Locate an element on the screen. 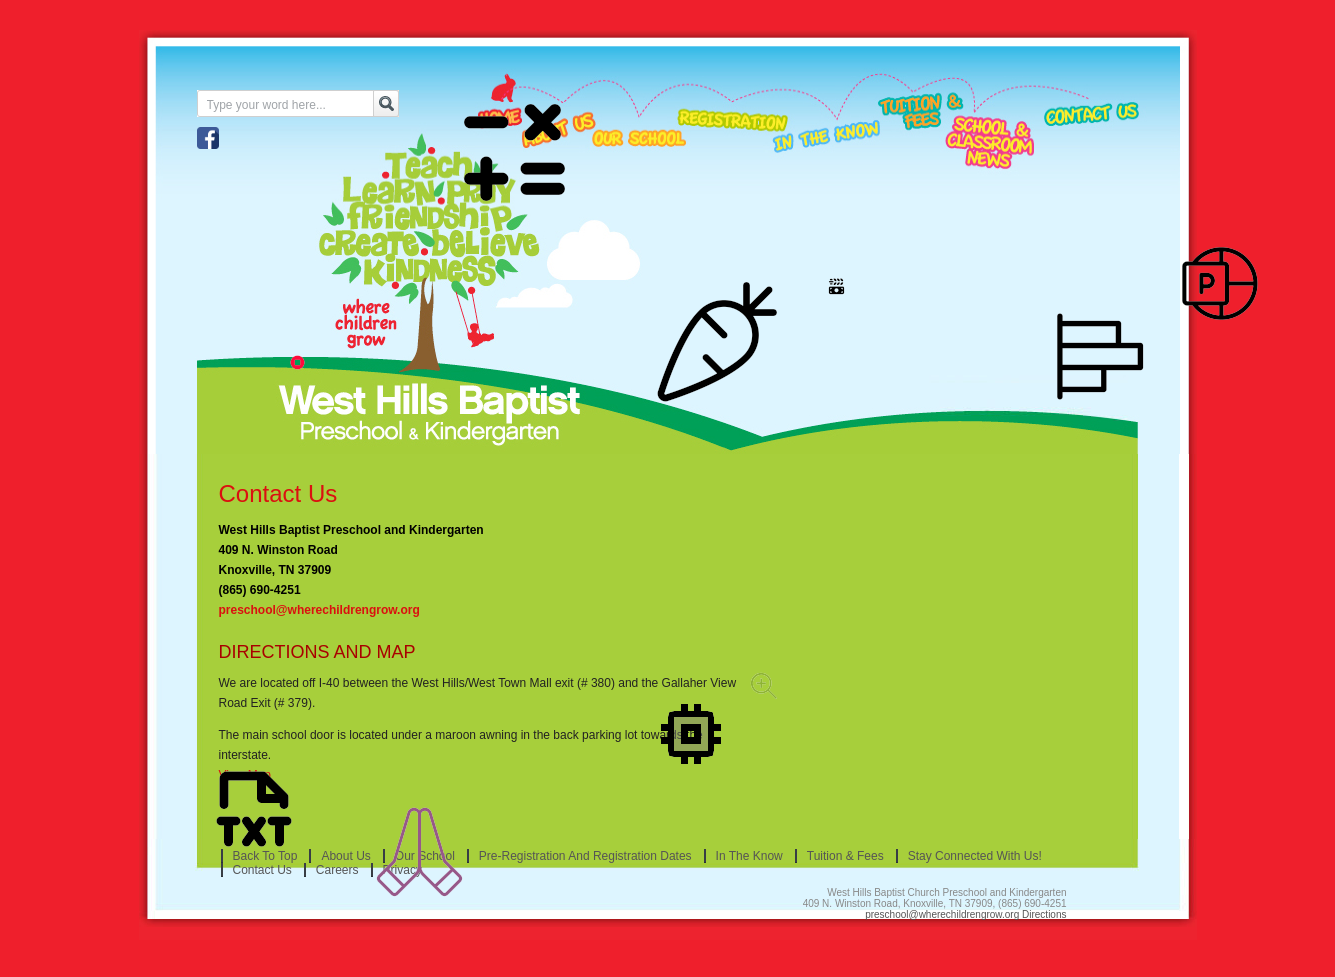 This screenshot has width=1335, height=977. view device memory or RAM usage is located at coordinates (691, 734).